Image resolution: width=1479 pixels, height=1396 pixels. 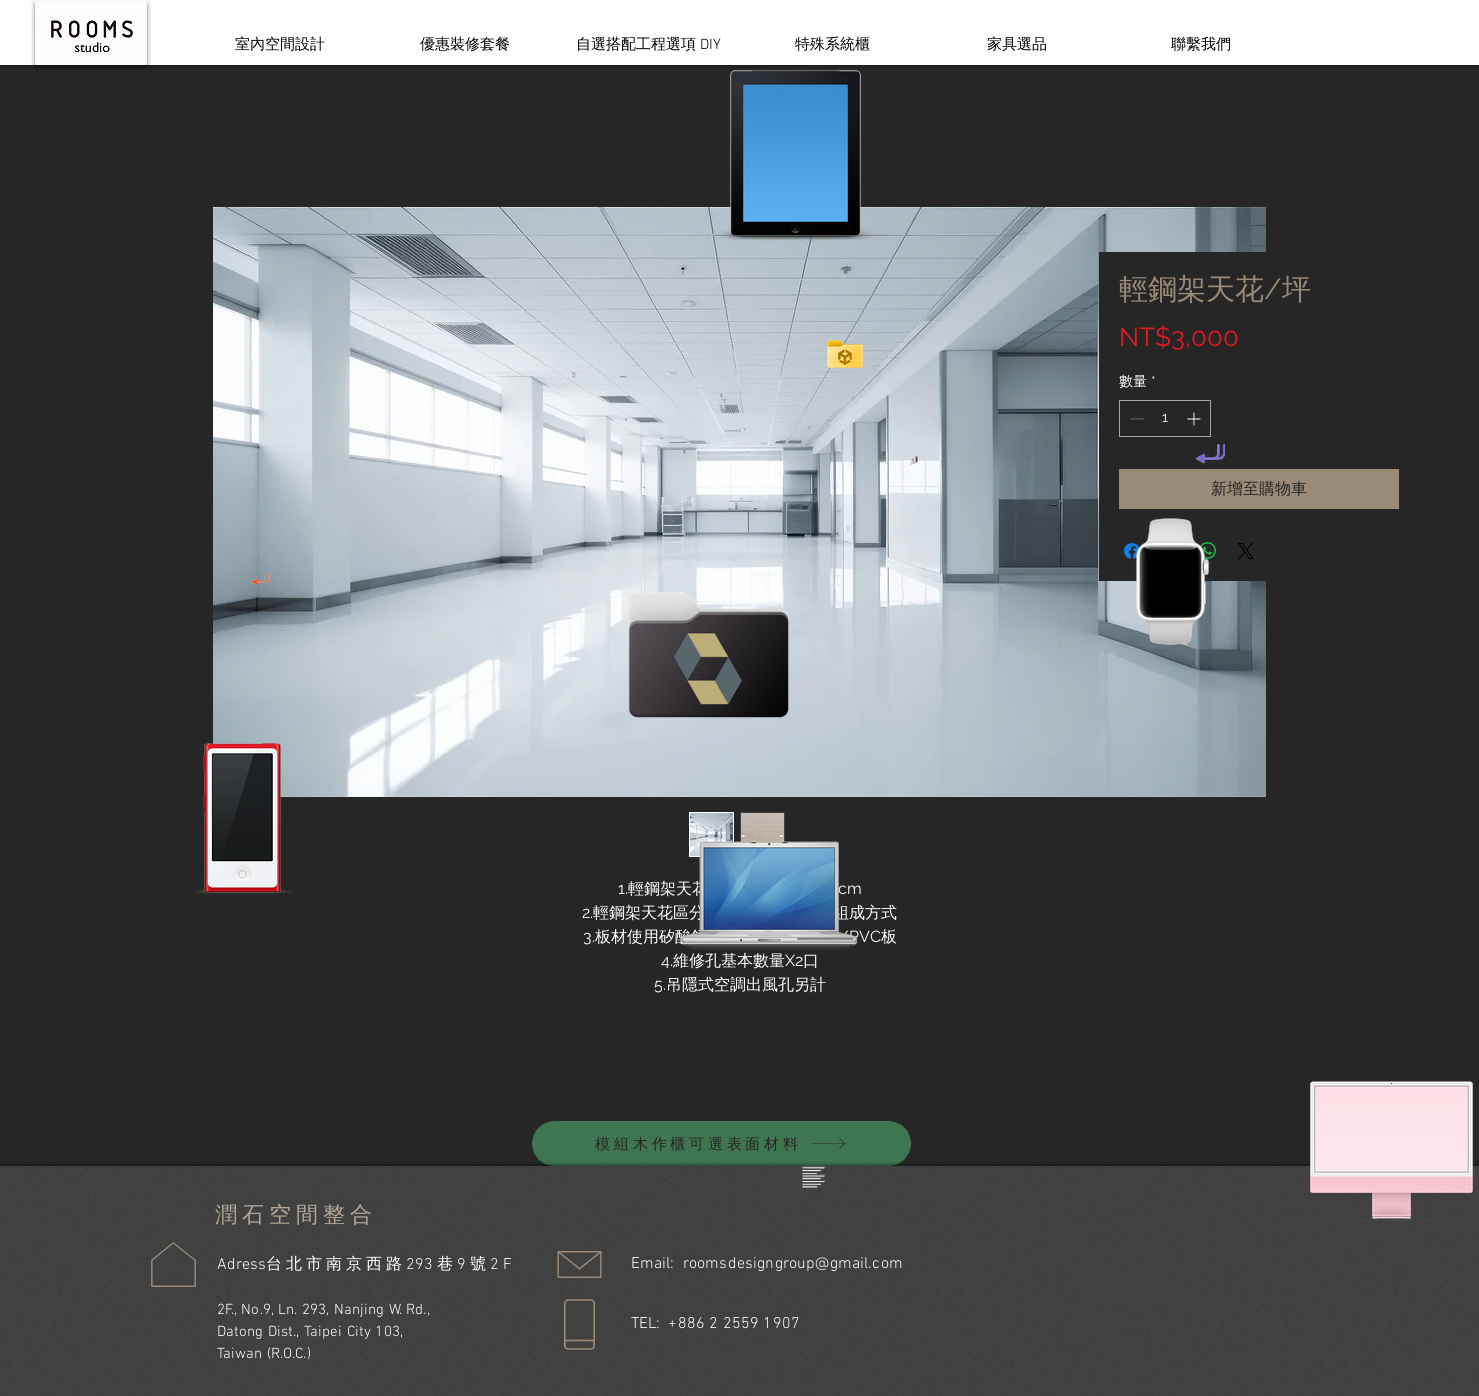 What do you see at coordinates (260, 578) in the screenshot?
I see `reply all to an email message` at bounding box center [260, 578].